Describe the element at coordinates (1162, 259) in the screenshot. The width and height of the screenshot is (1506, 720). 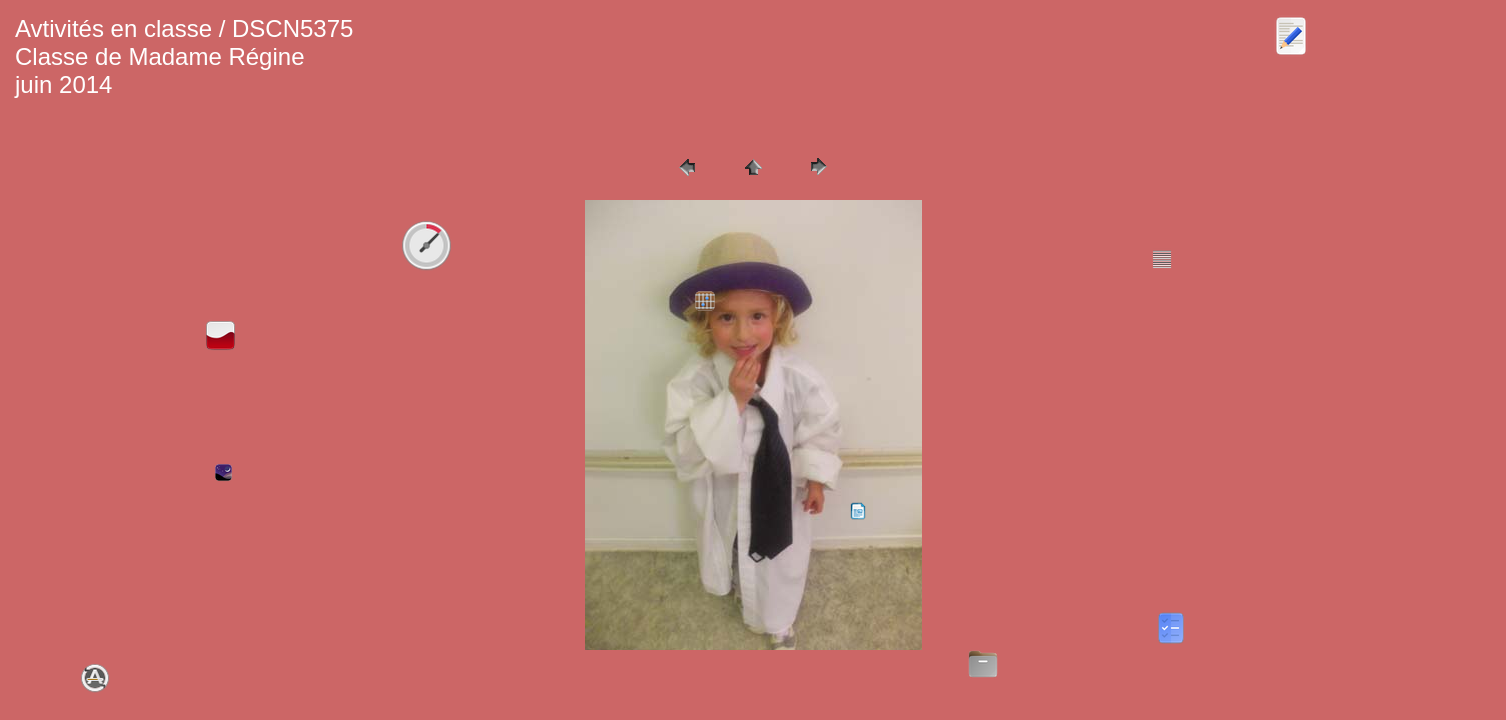
I see `justify text to fill the full width` at that location.